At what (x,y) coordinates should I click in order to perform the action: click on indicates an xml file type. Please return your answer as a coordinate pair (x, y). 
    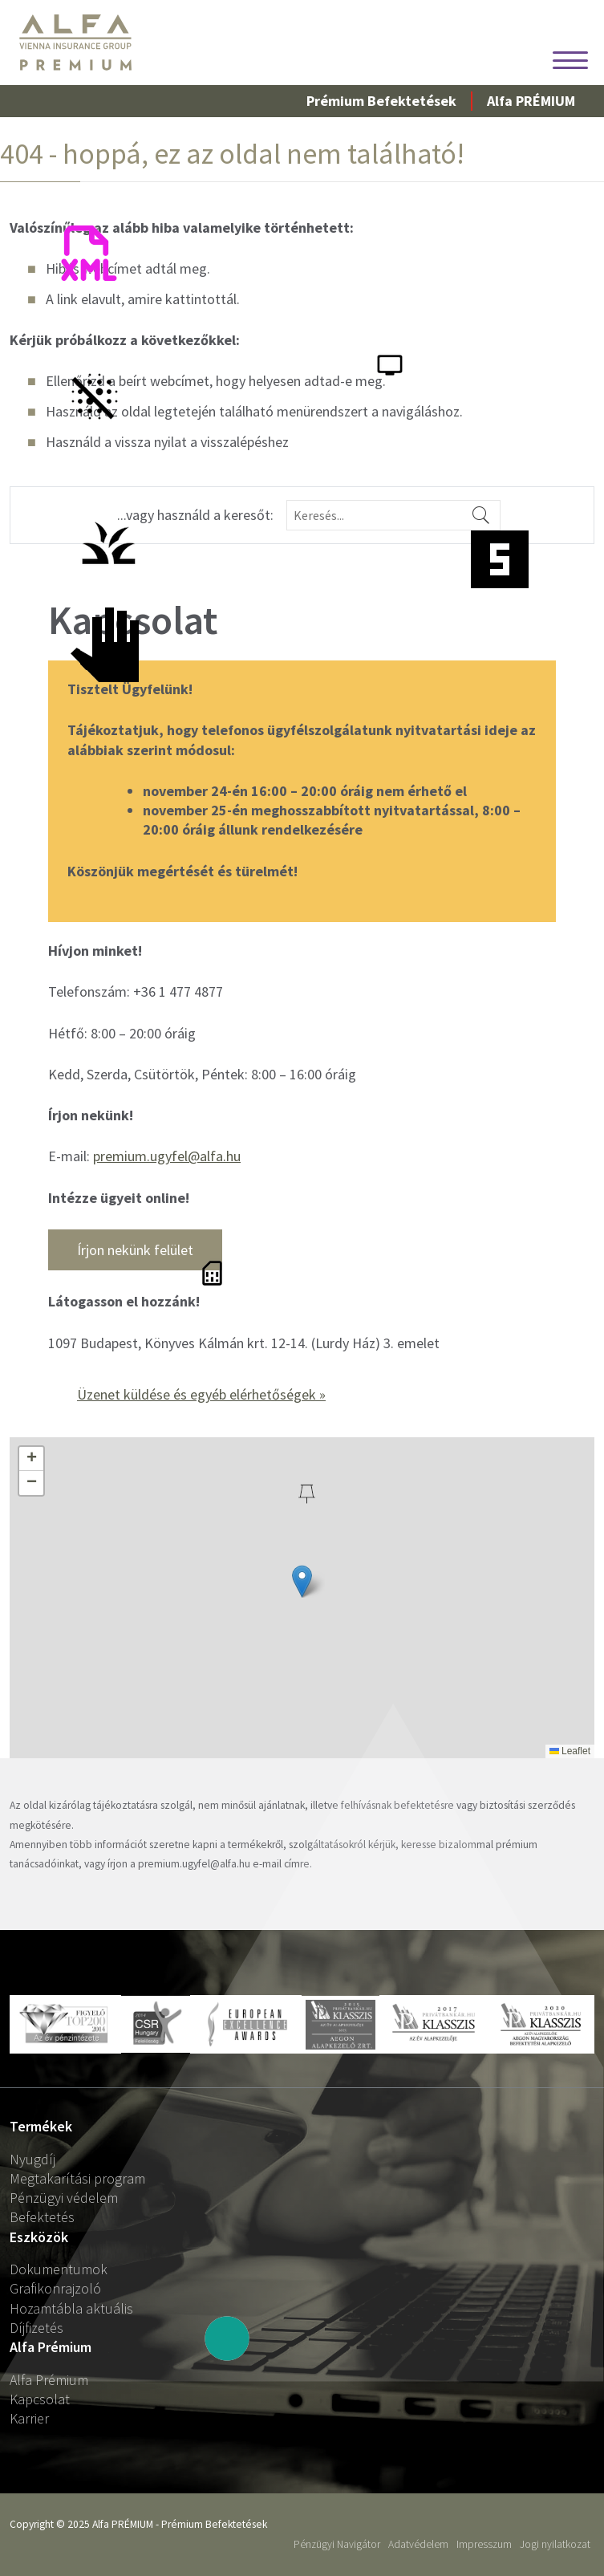
    Looking at the image, I should click on (86, 253).